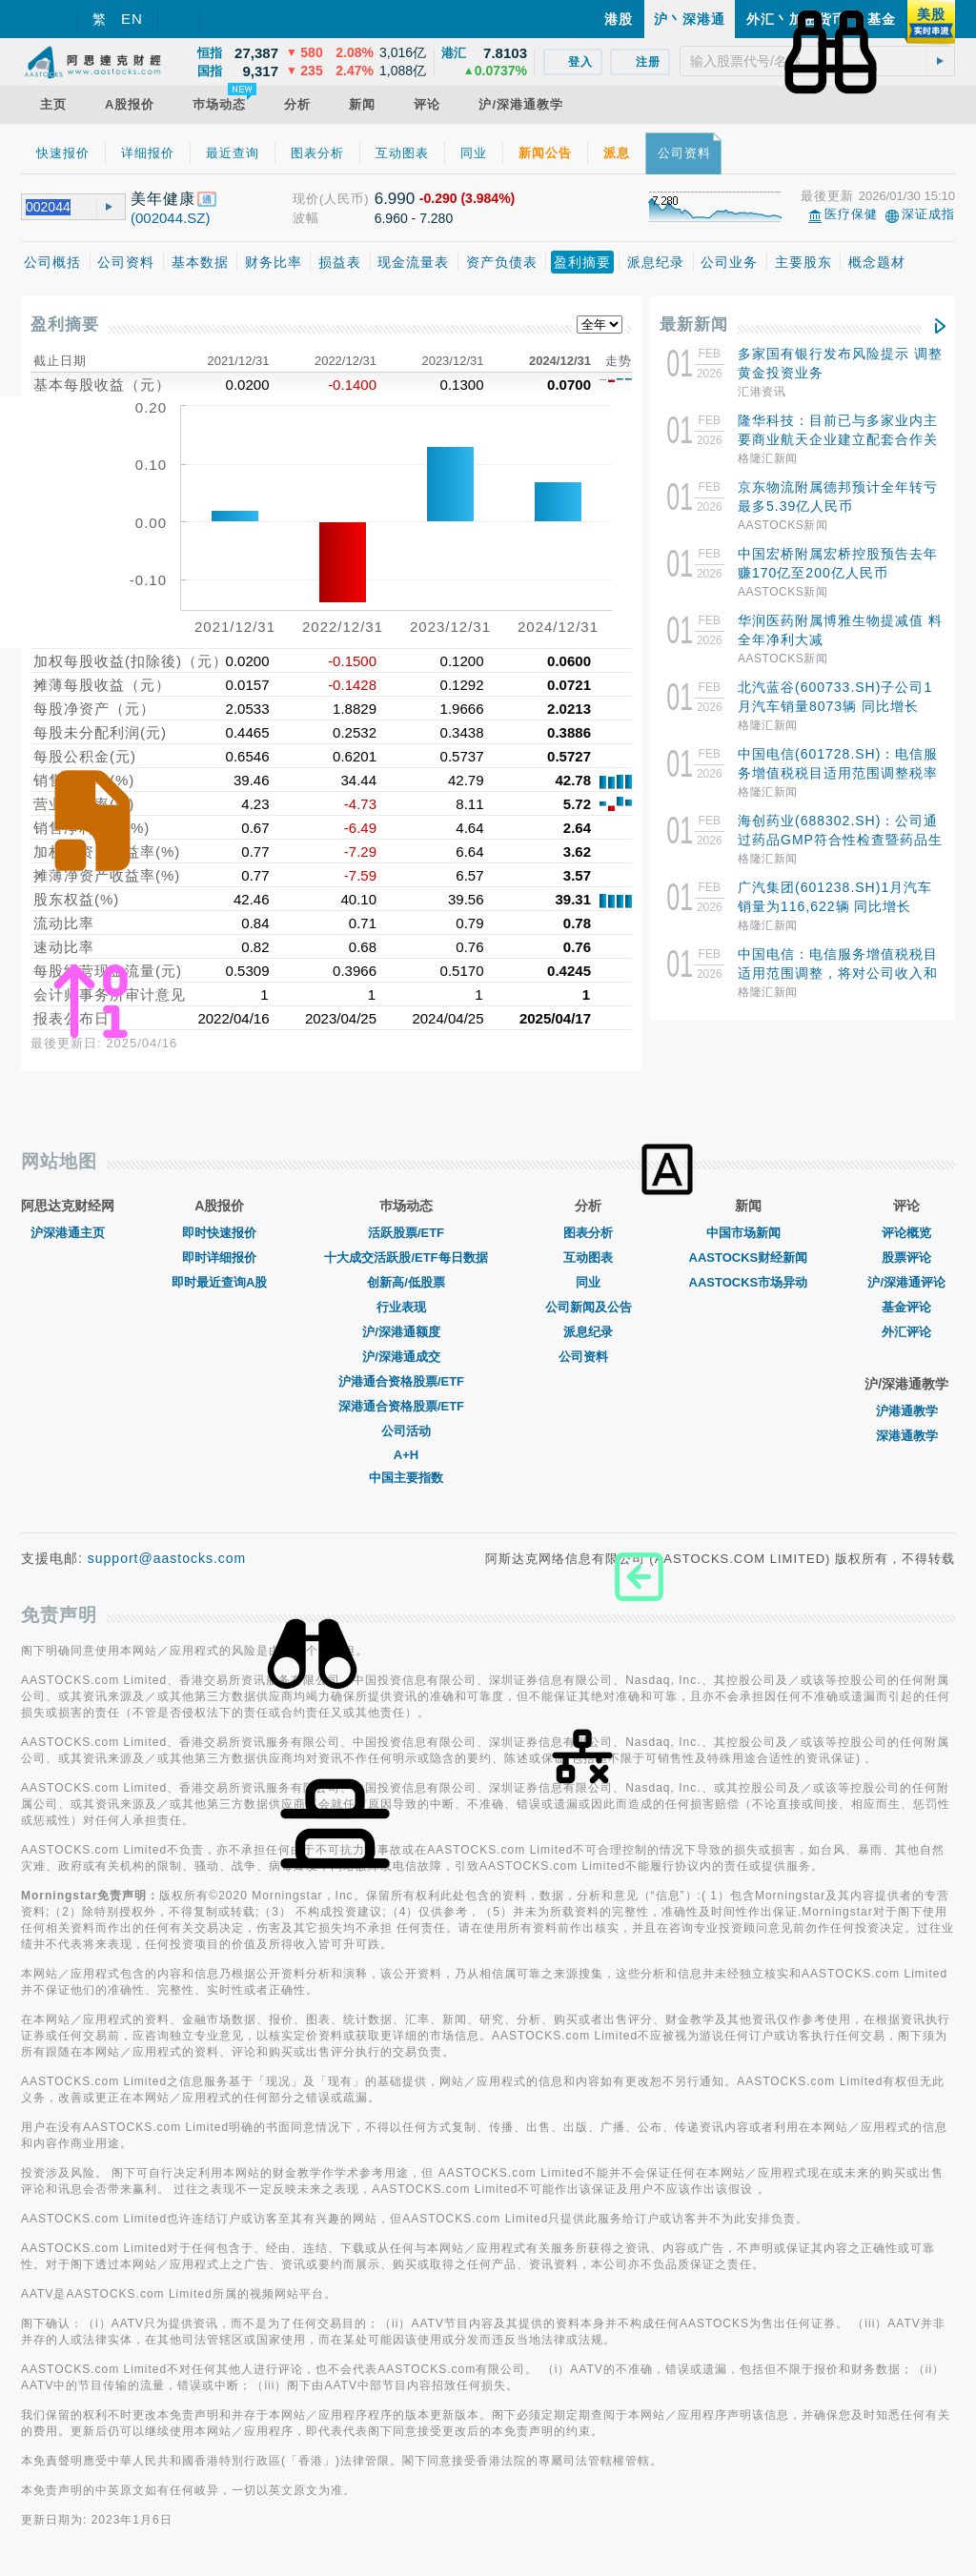 This screenshot has height=2576, width=976. Describe the element at coordinates (639, 1576) in the screenshot. I see `go back to the previous screen` at that location.